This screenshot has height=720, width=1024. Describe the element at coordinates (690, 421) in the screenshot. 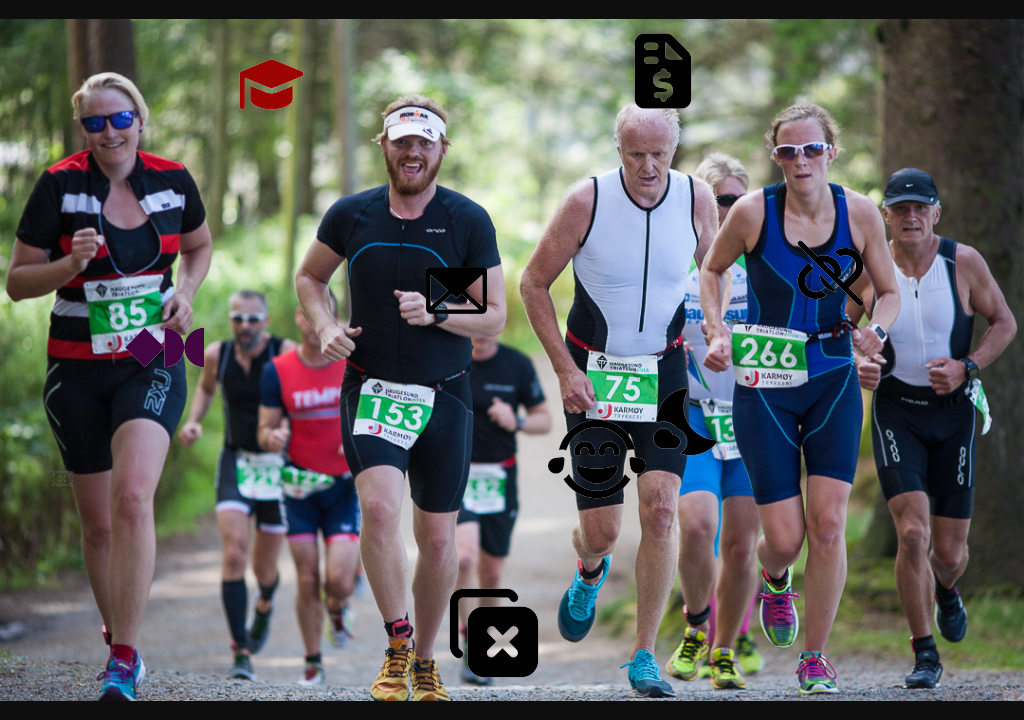

I see `toggle dark mode or night theme` at that location.